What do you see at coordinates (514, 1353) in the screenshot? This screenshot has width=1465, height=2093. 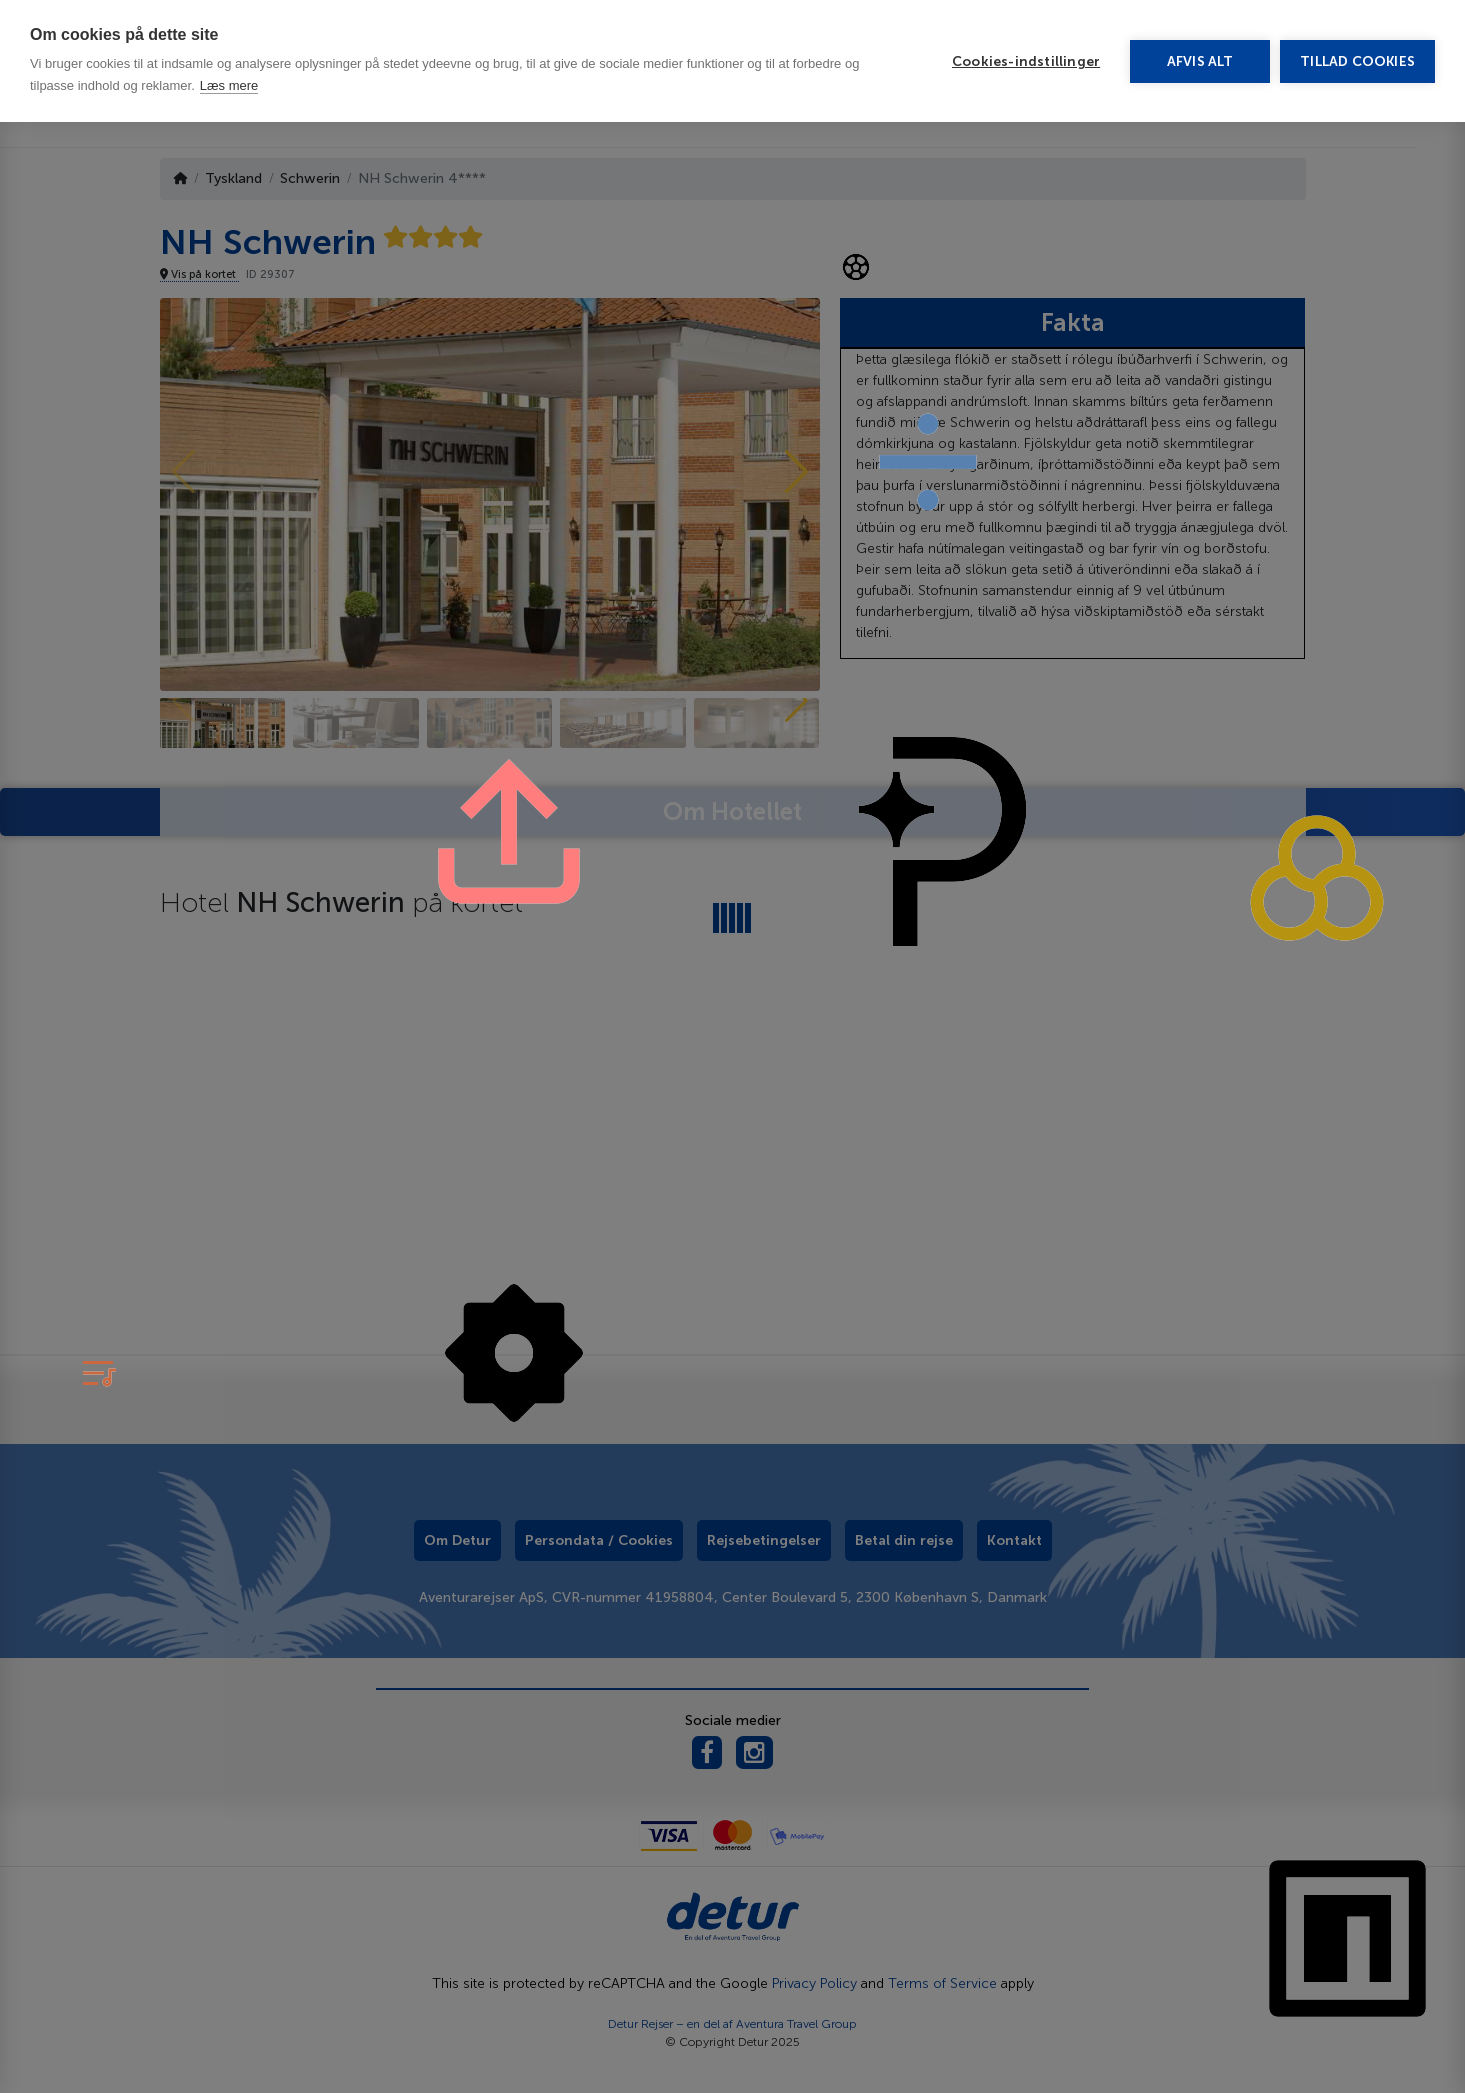 I see `access settings or preferences` at bounding box center [514, 1353].